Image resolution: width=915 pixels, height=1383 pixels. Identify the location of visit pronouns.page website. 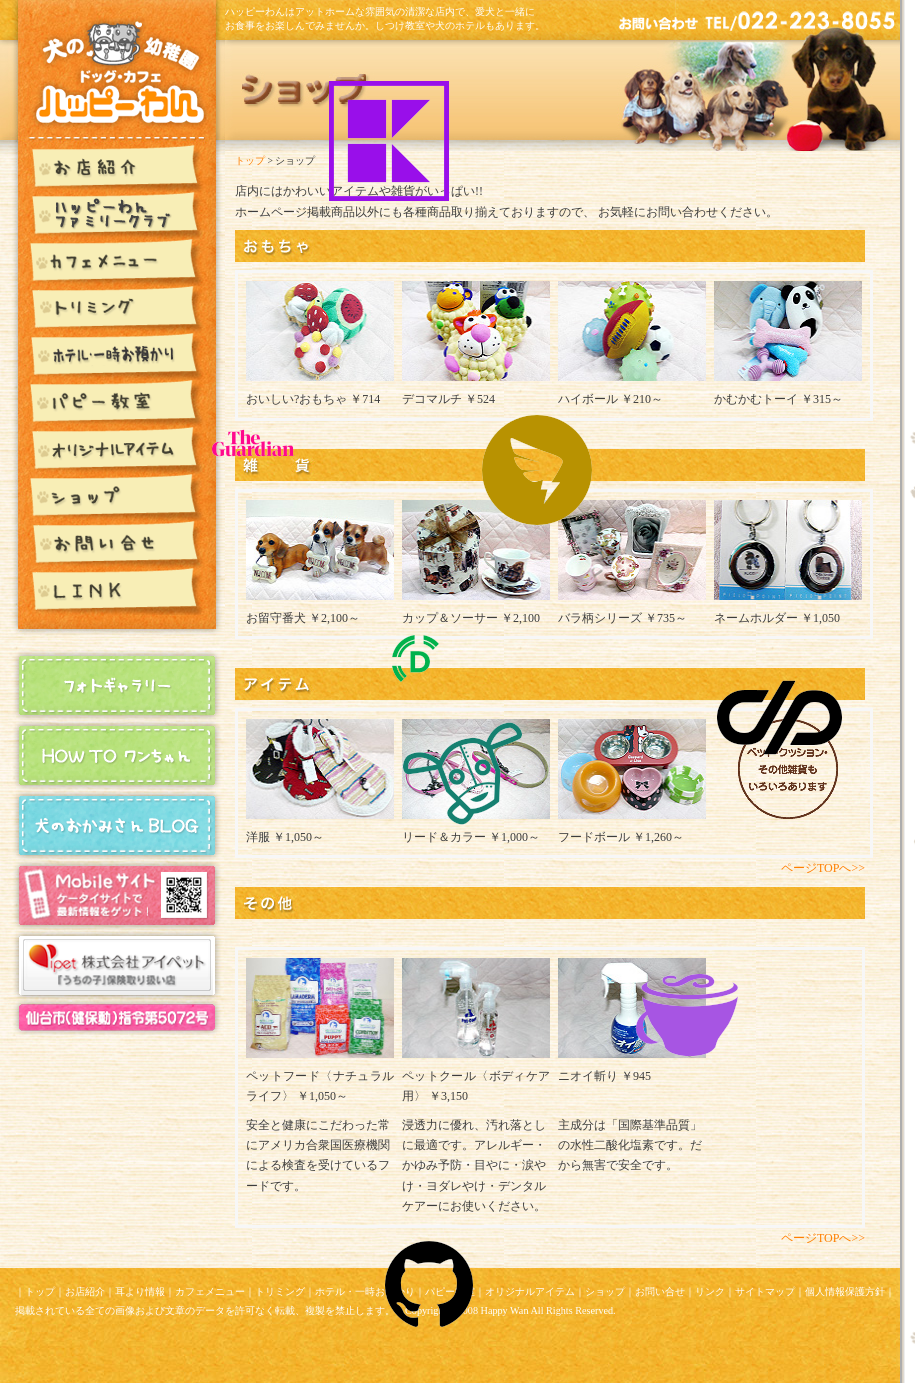
(779, 717).